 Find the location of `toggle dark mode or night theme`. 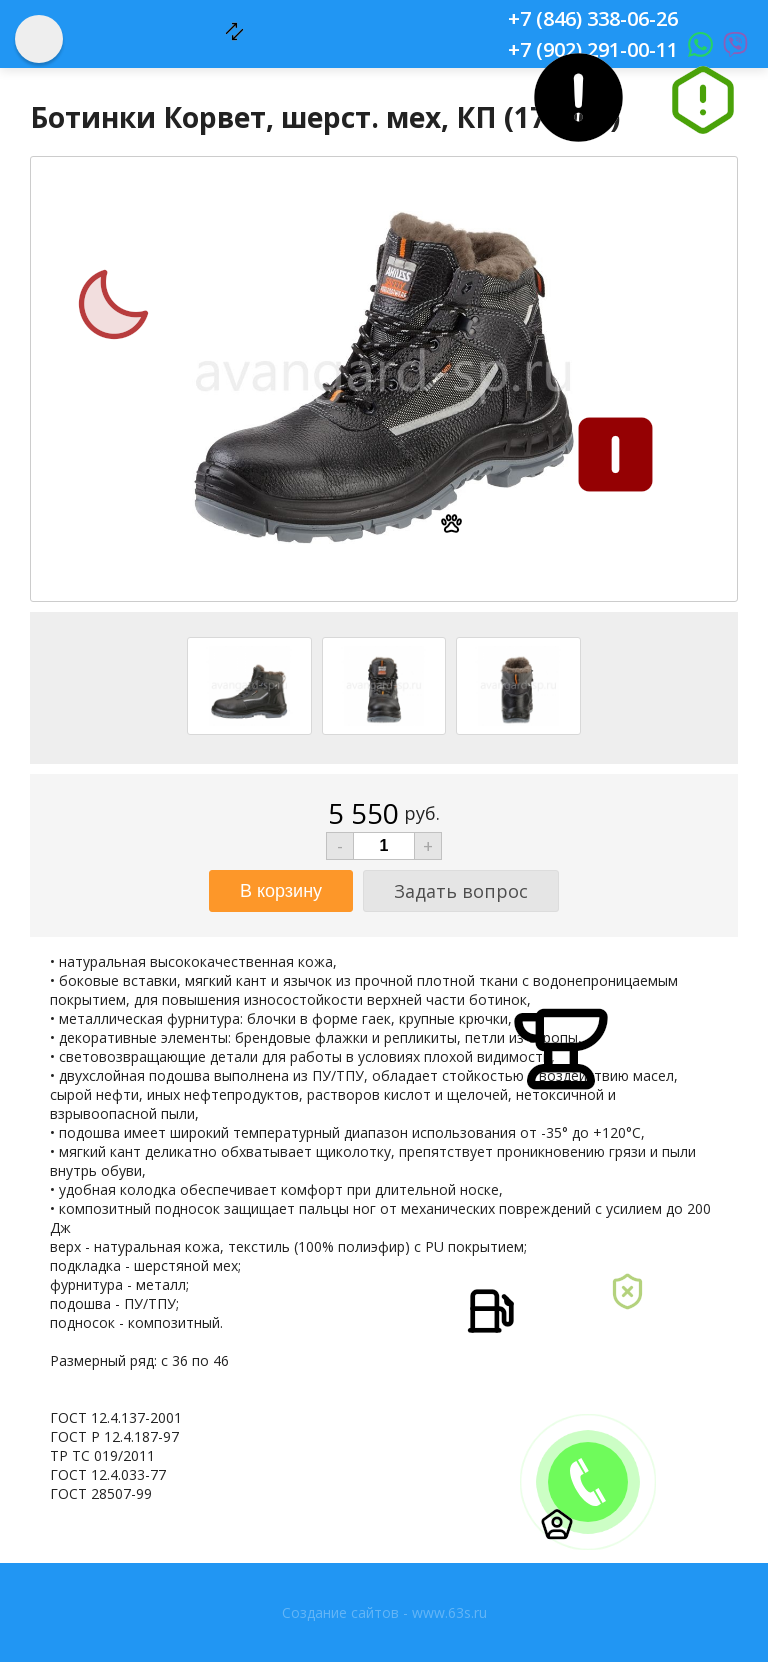

toggle dark mode or night theme is located at coordinates (111, 306).